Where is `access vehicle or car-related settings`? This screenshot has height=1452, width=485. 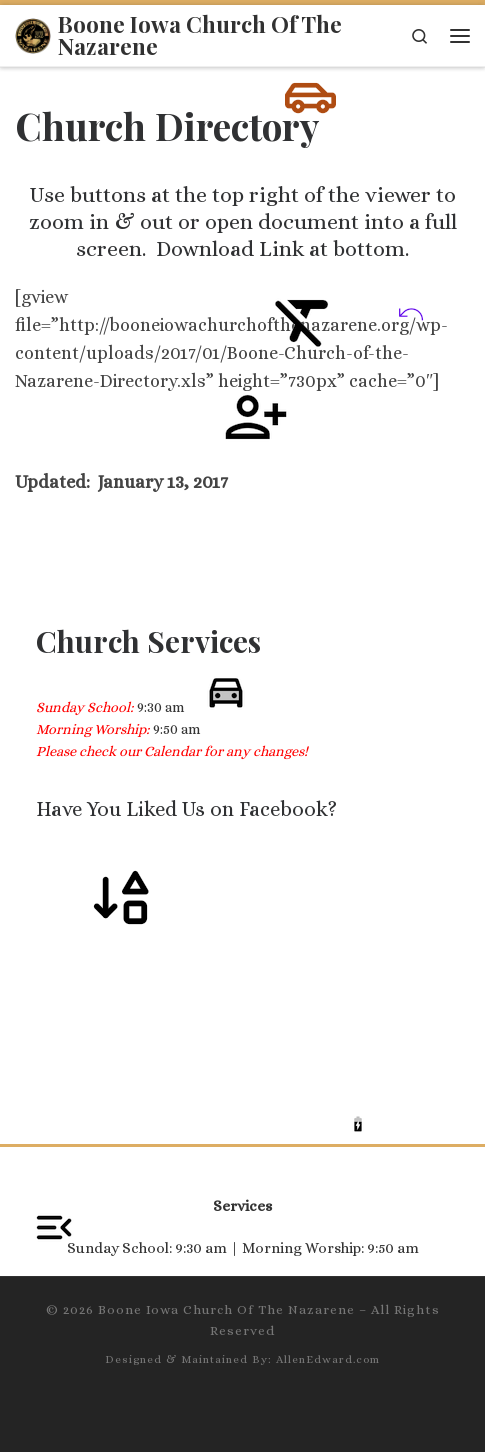
access vehicle or car-related settings is located at coordinates (310, 96).